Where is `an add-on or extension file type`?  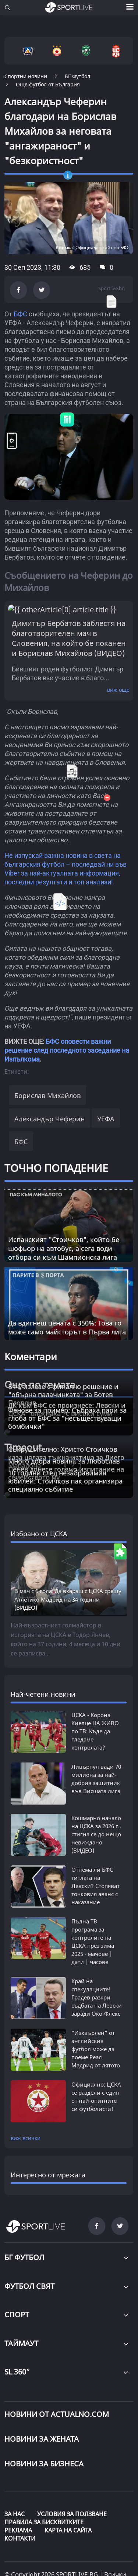
an add-on or extension file type is located at coordinates (120, 1552).